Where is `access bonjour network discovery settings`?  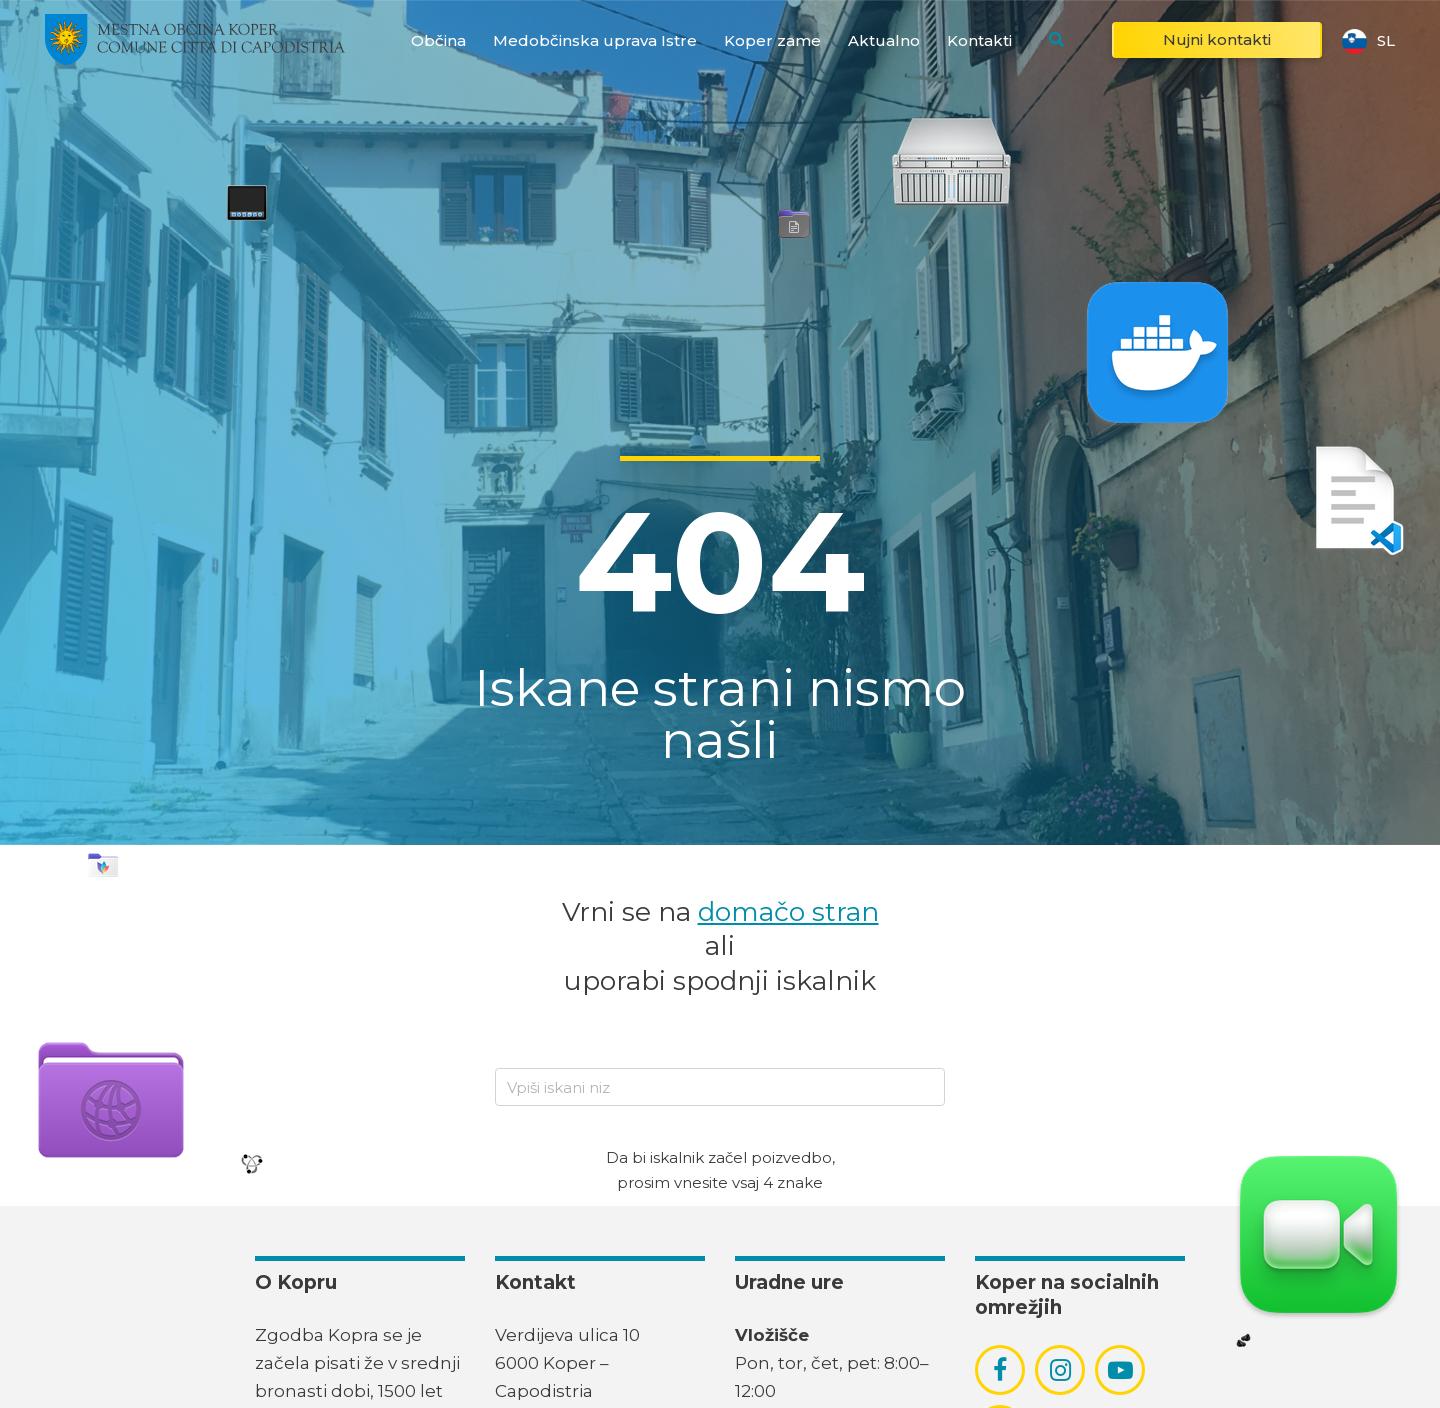 access bonjour network discovery settings is located at coordinates (252, 1164).